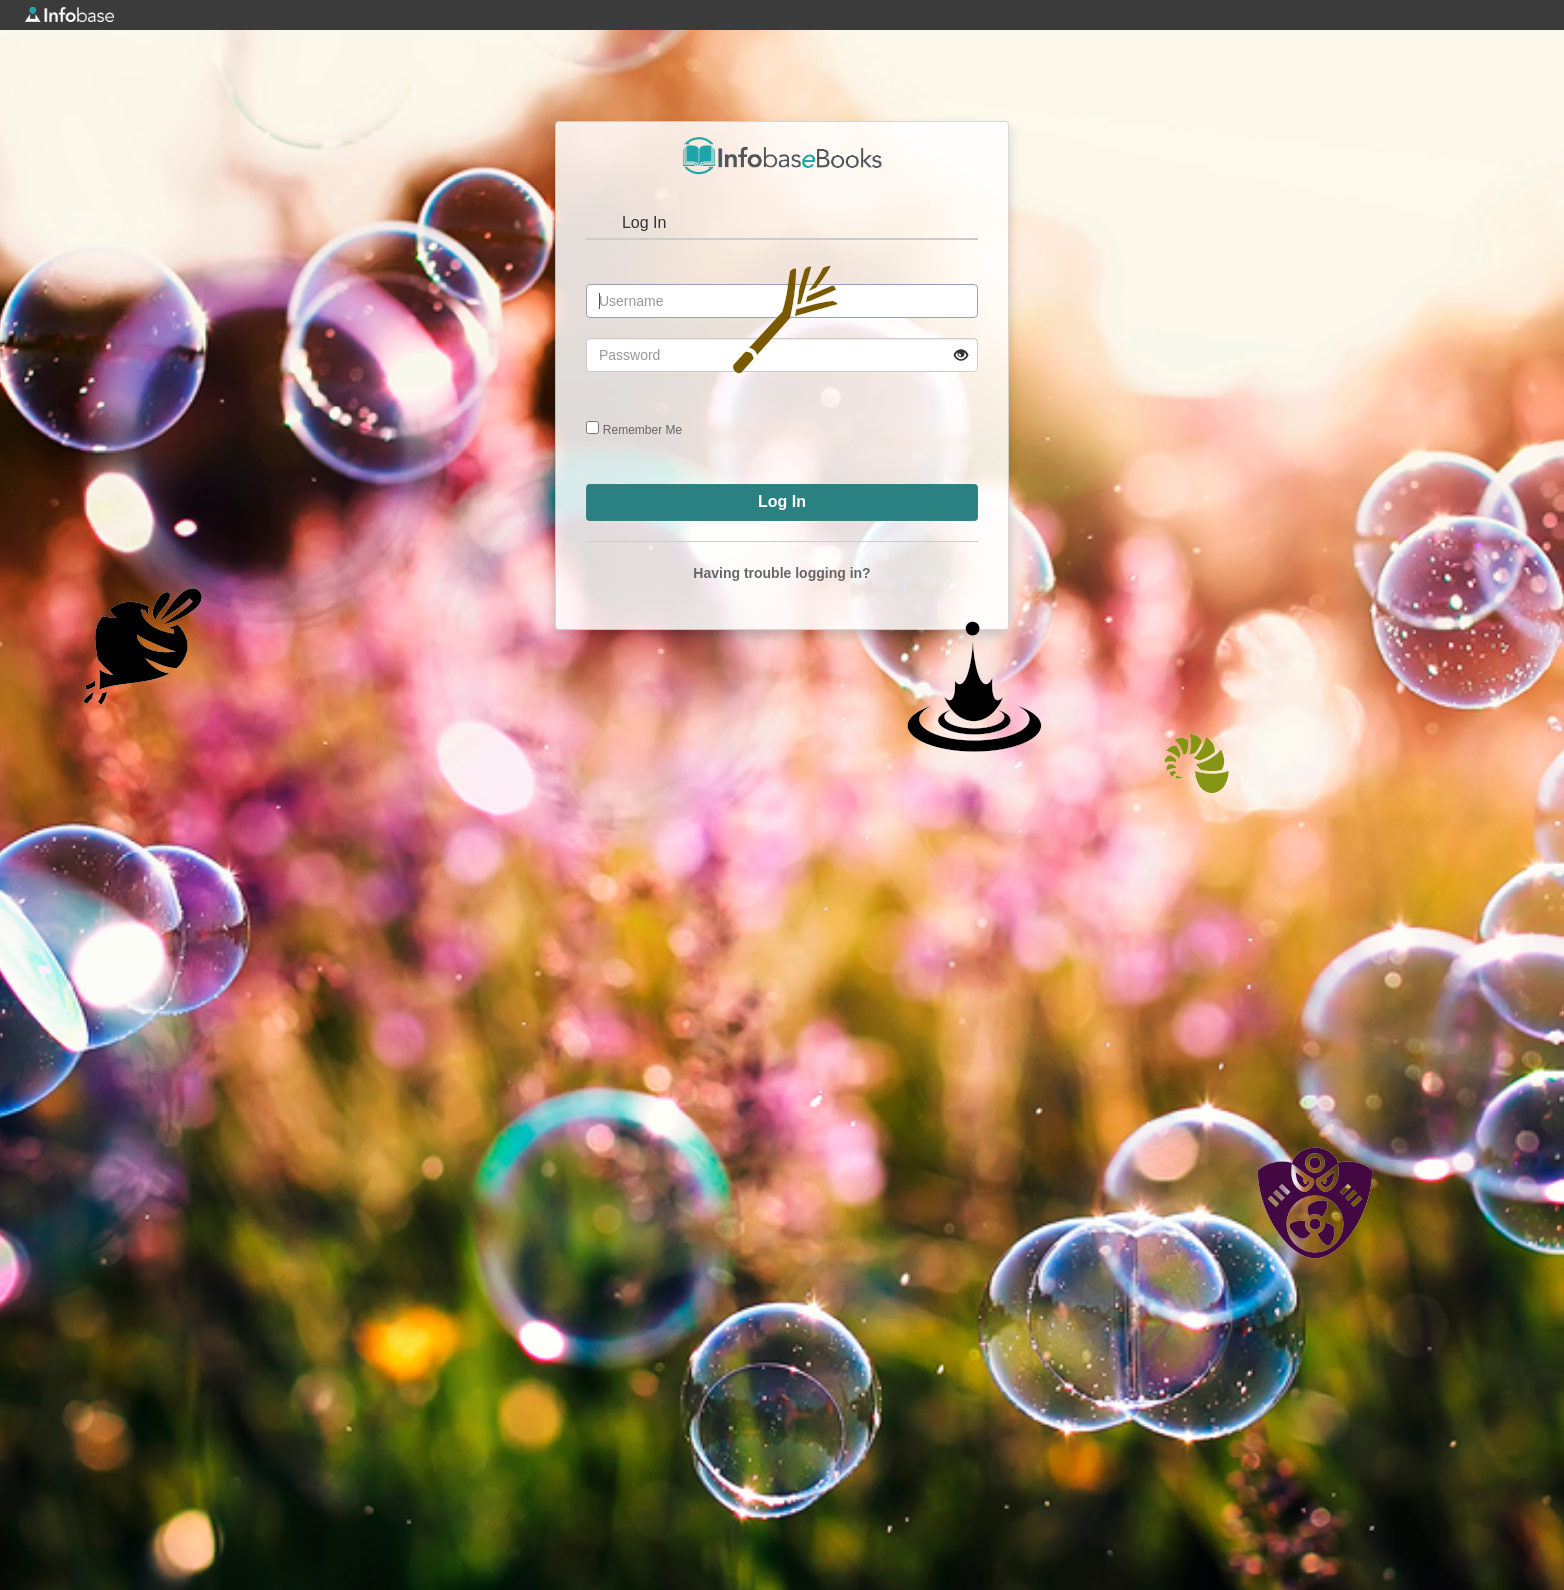  Describe the element at coordinates (1196, 764) in the screenshot. I see `access cooking or food preparation menu` at that location.